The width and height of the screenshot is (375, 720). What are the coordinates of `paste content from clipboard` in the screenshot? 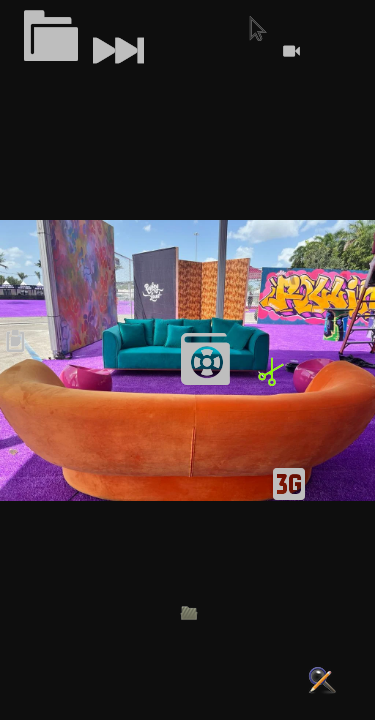 It's located at (16, 341).